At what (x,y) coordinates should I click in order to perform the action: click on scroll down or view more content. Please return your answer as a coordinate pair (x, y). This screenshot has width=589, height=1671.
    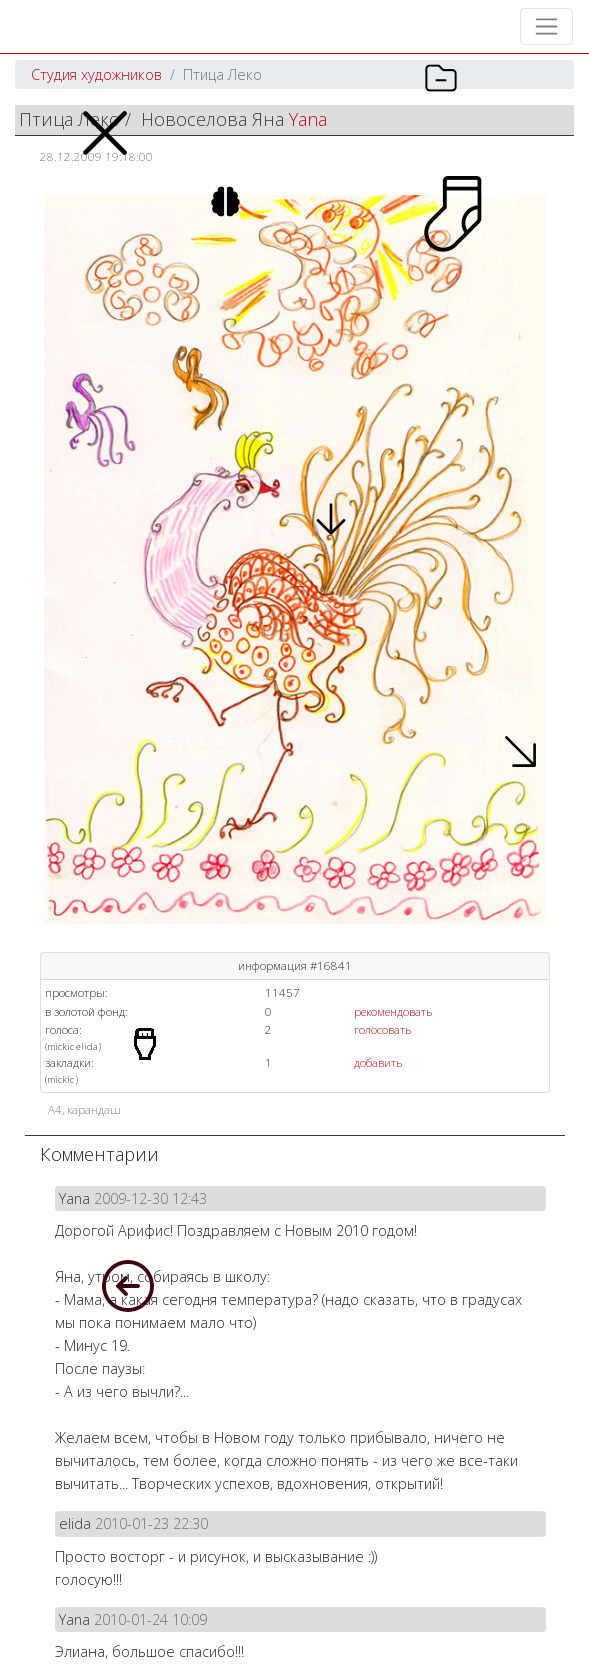
    Looking at the image, I should click on (331, 519).